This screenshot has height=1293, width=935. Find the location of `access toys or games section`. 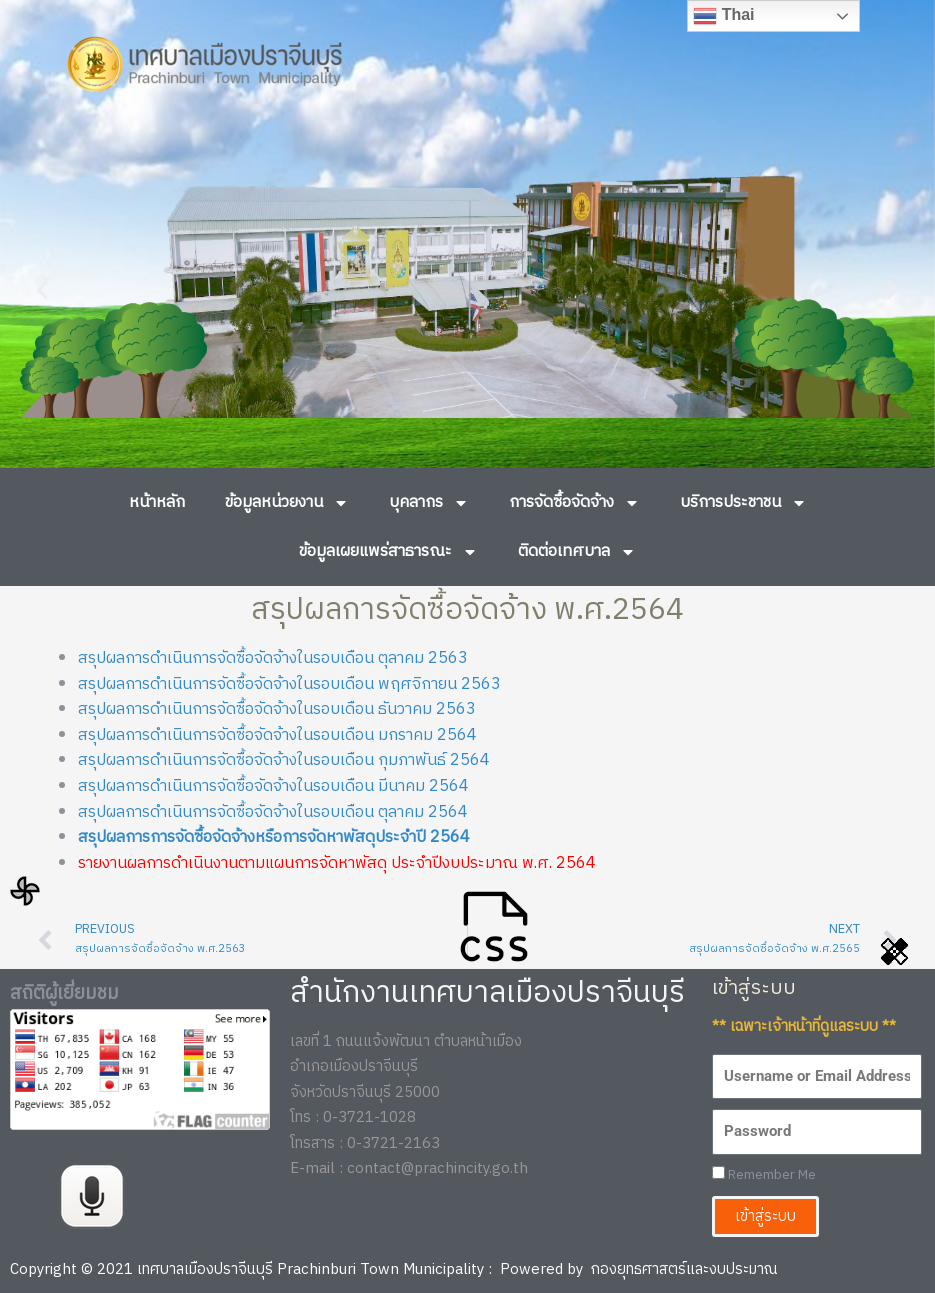

access toys or games section is located at coordinates (25, 891).